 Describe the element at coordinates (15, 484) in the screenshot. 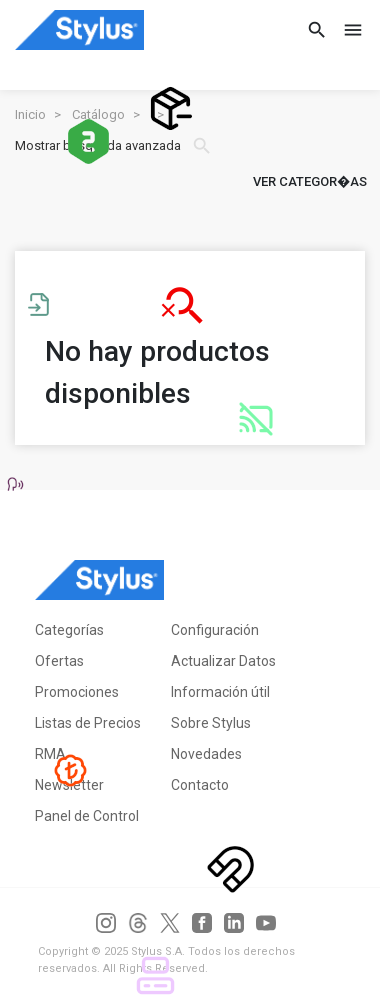

I see `activate text-to-speech or voice output` at that location.